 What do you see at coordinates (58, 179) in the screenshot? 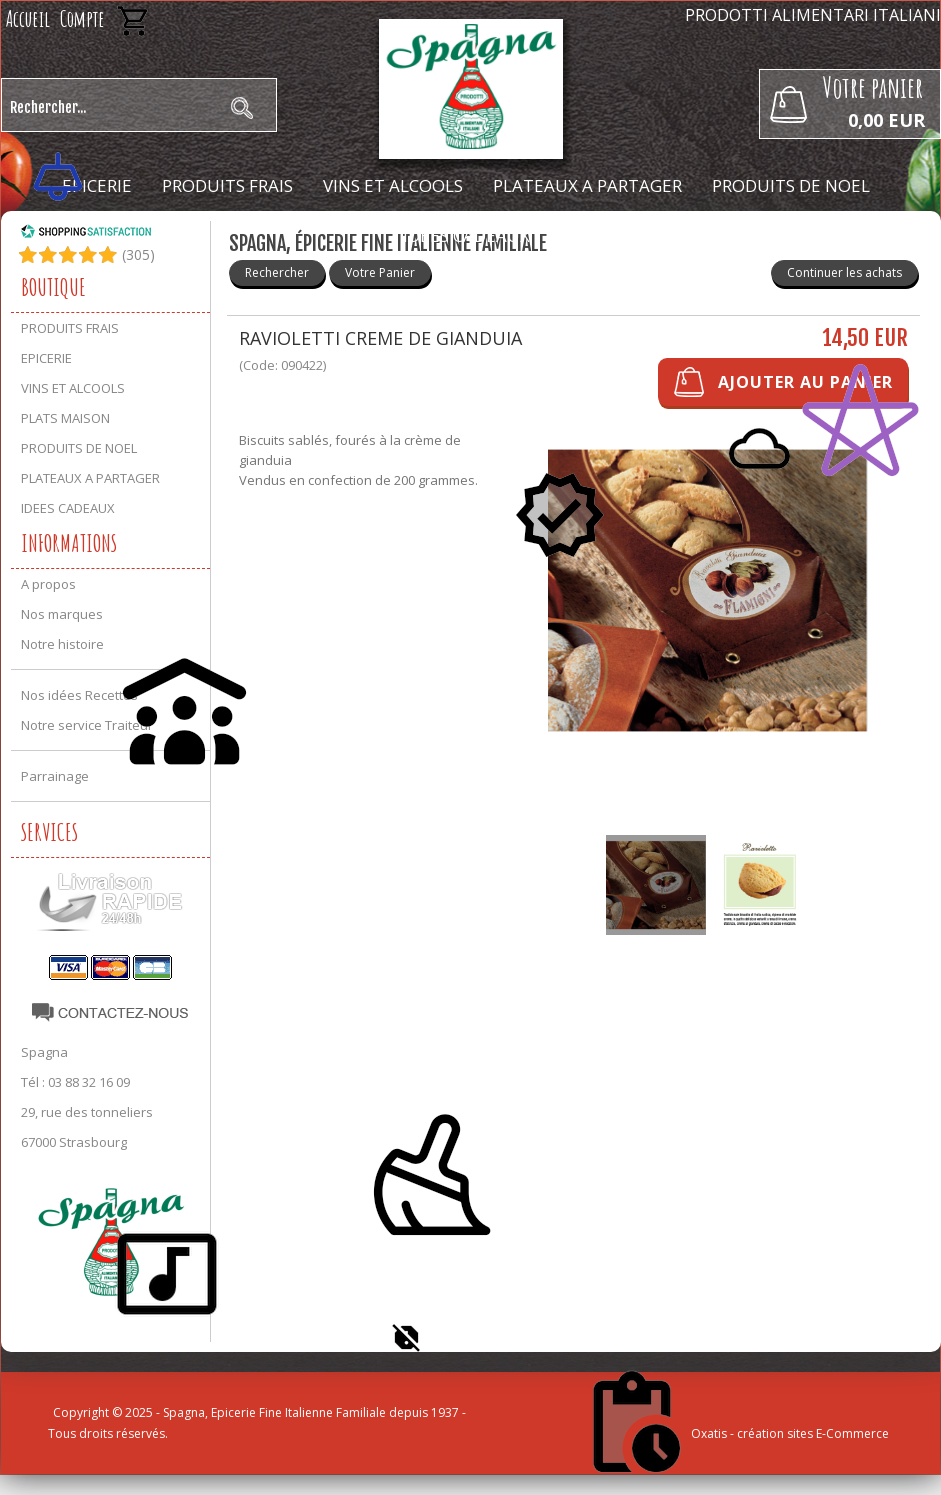
I see `toggle ceiling light on or off` at bounding box center [58, 179].